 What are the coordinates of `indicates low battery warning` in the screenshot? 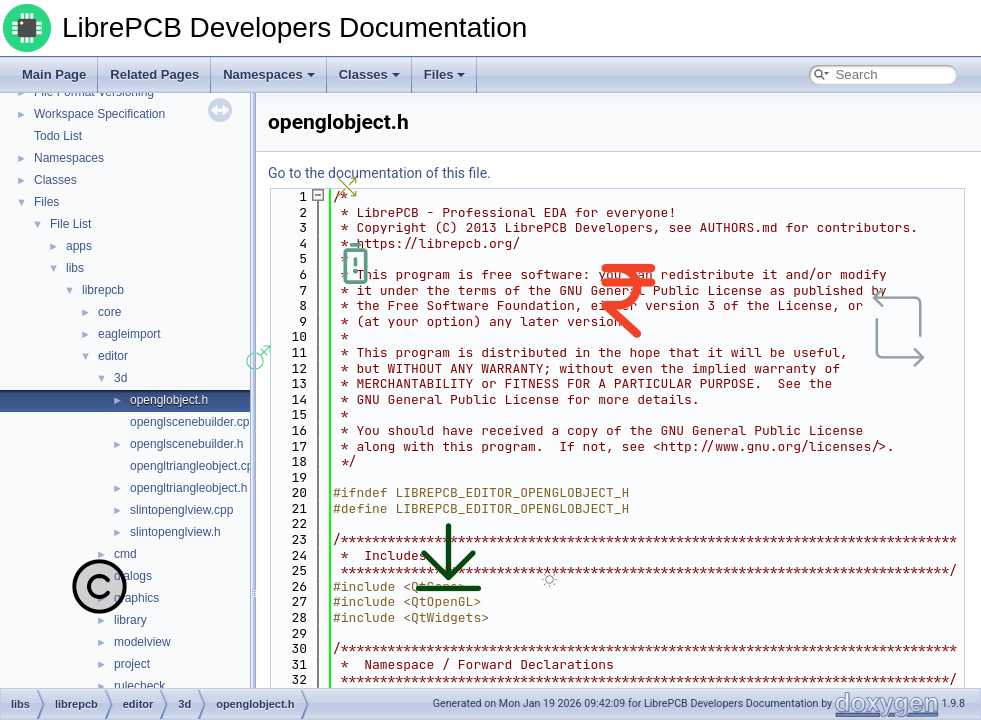 It's located at (355, 263).